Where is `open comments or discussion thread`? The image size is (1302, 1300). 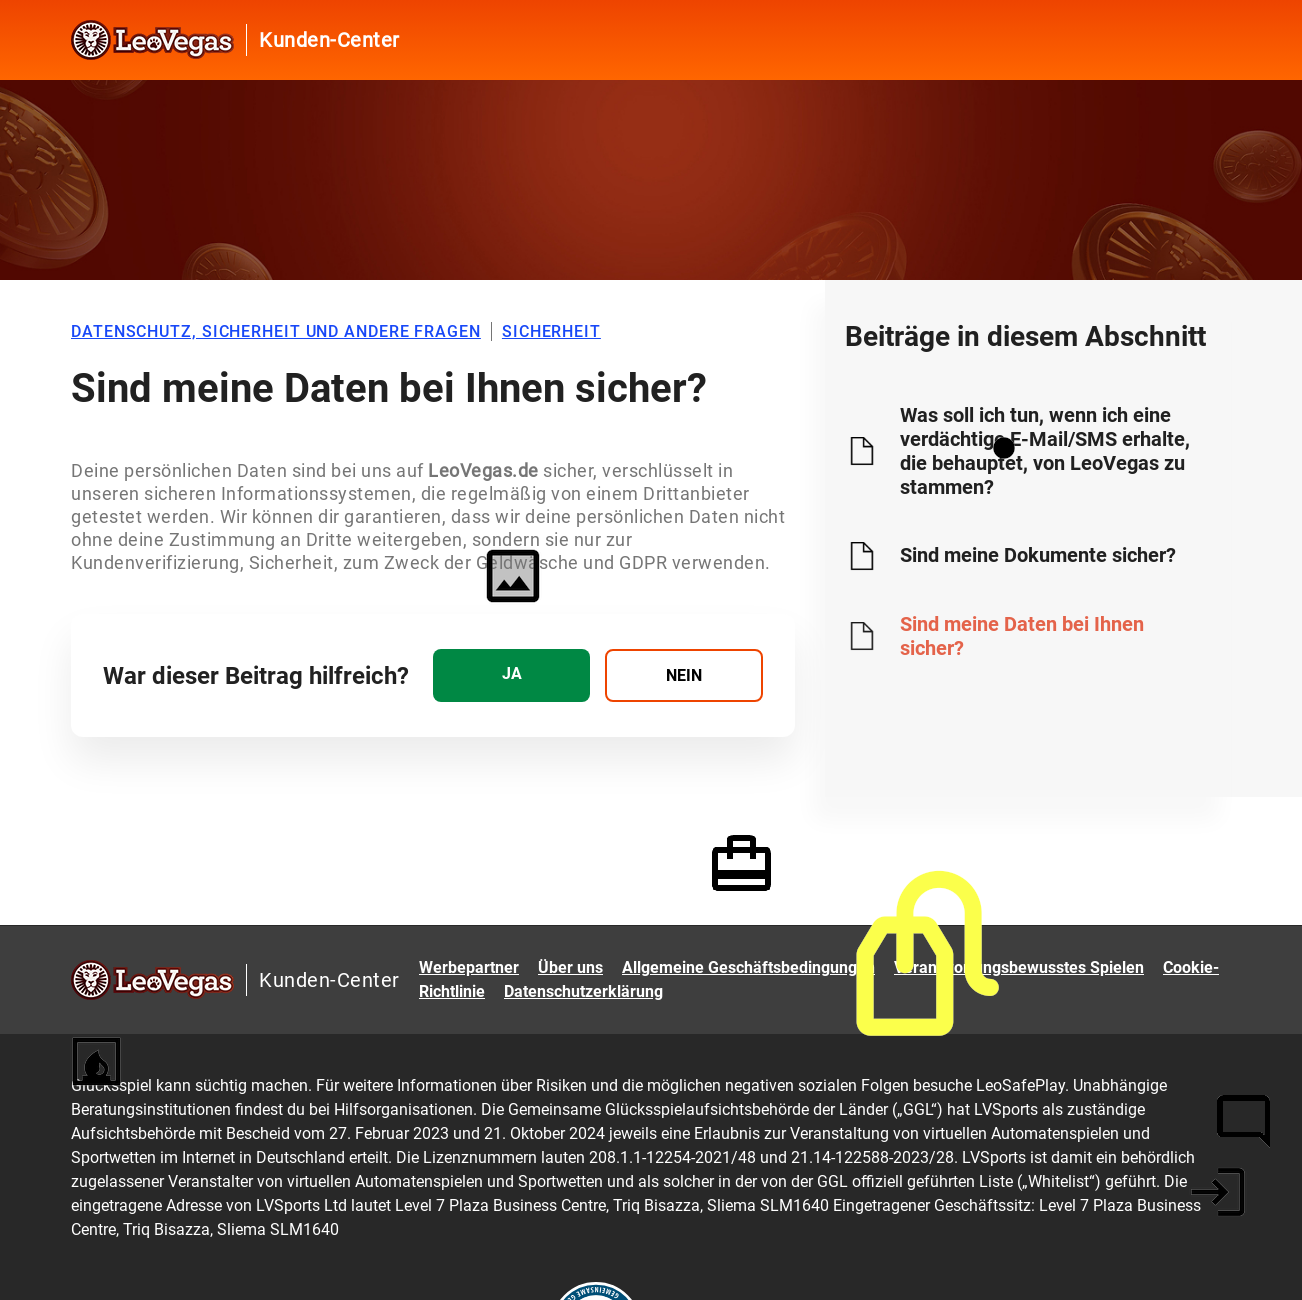
open comments or discussion thread is located at coordinates (1243, 1121).